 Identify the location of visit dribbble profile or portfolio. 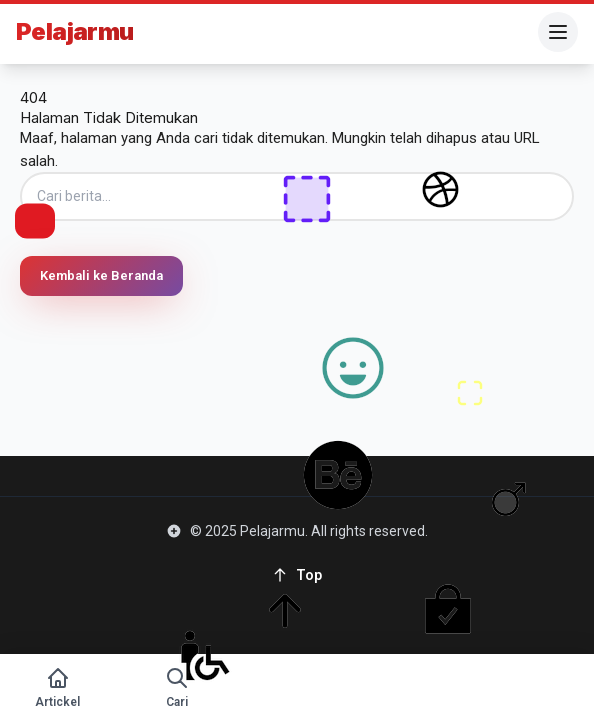
(440, 189).